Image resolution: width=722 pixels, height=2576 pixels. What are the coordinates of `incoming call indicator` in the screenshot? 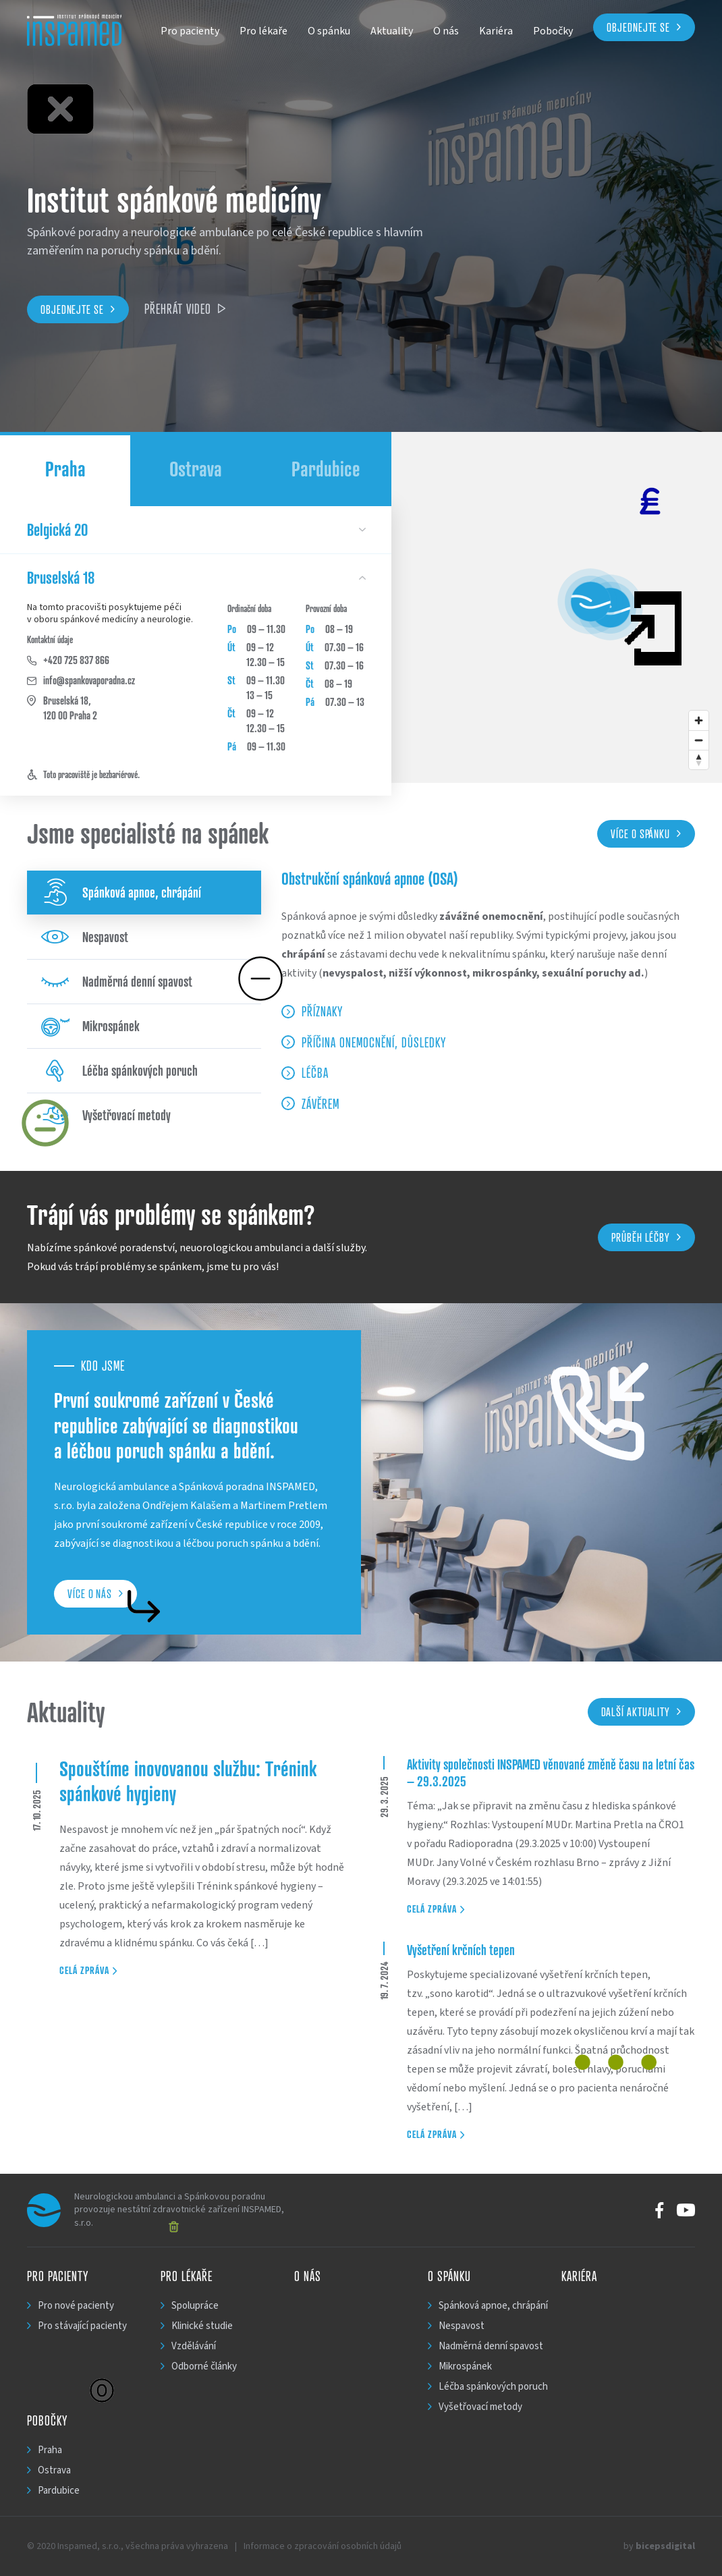 It's located at (597, 1414).